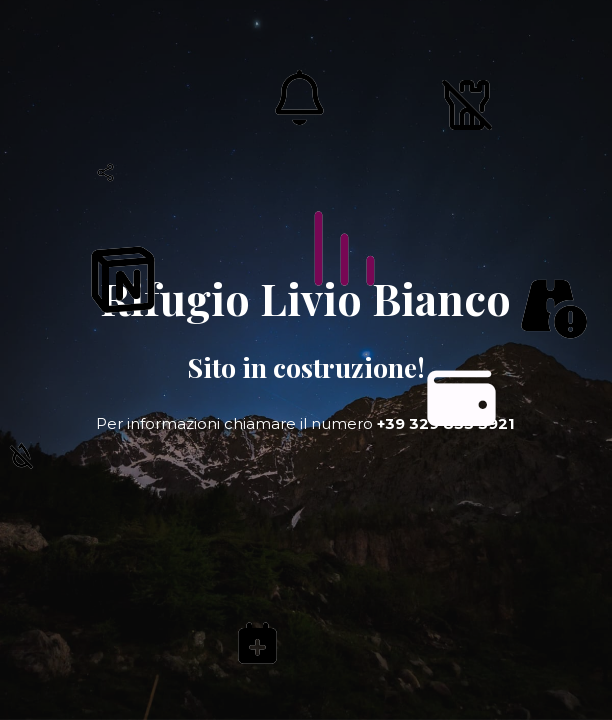 This screenshot has width=612, height=720. Describe the element at coordinates (344, 248) in the screenshot. I see `view declining metrics or statistics` at that location.